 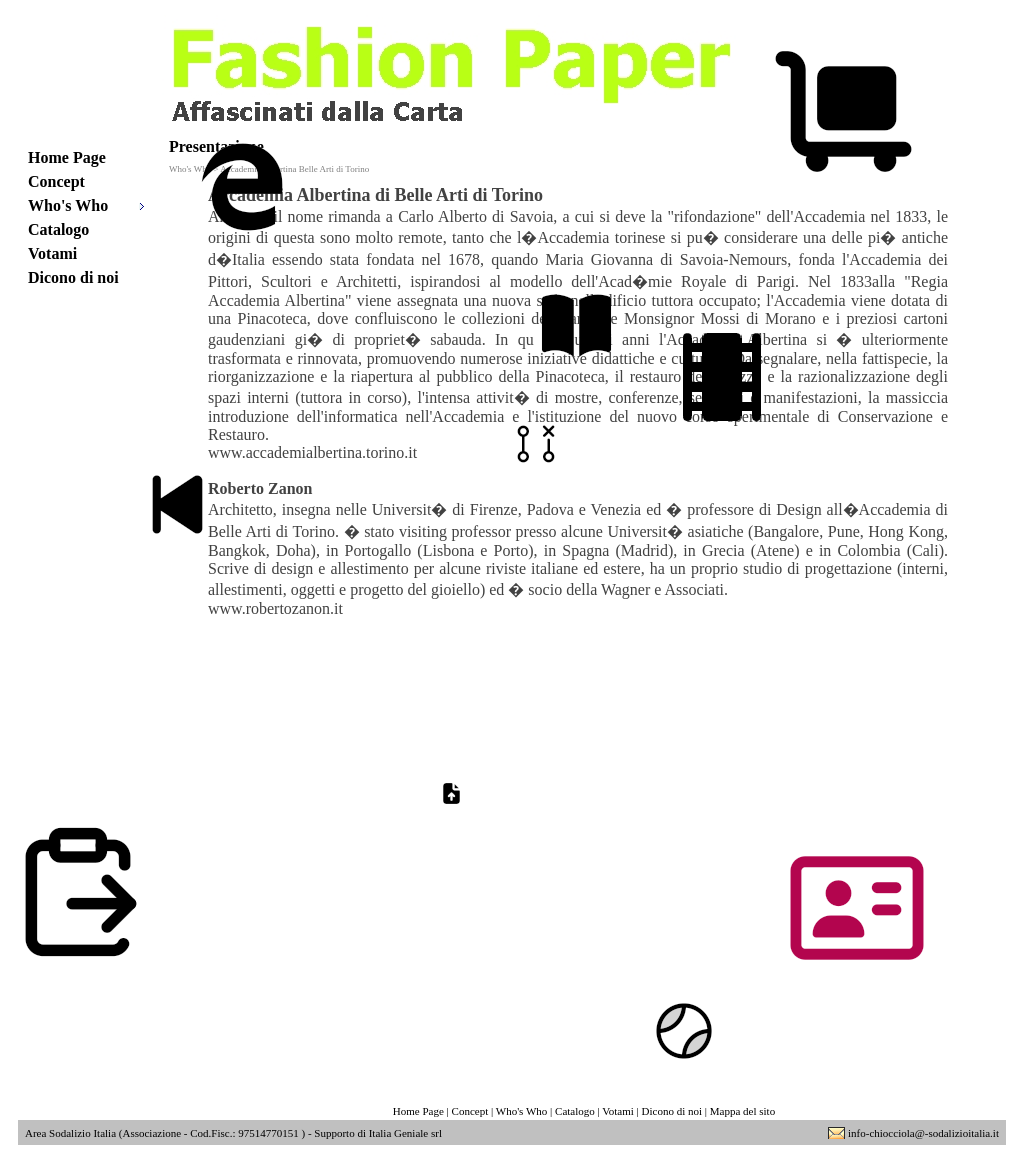 I want to click on indicates a closed or rejected pull request, so click(x=536, y=444).